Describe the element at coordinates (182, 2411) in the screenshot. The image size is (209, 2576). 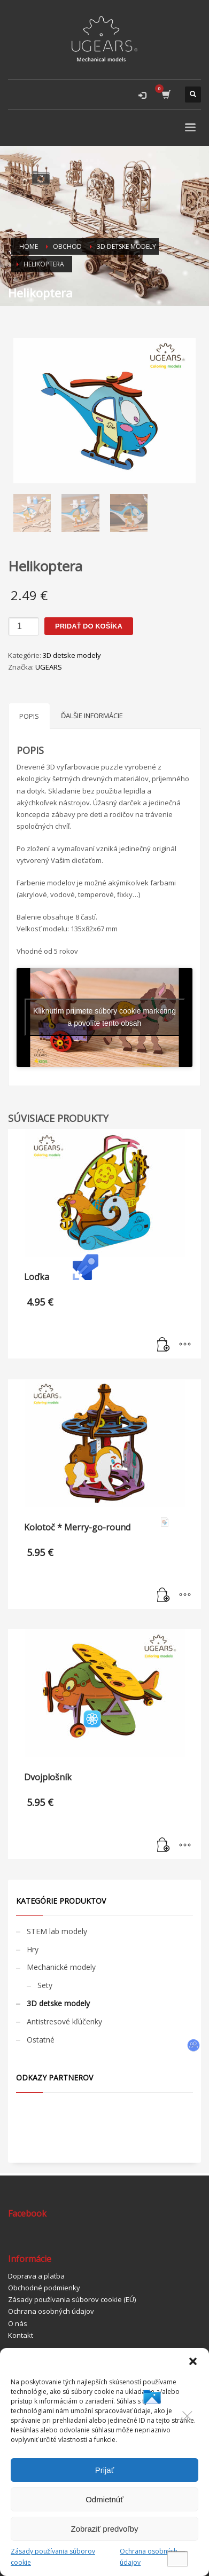
I see `delete or remove an item` at that location.